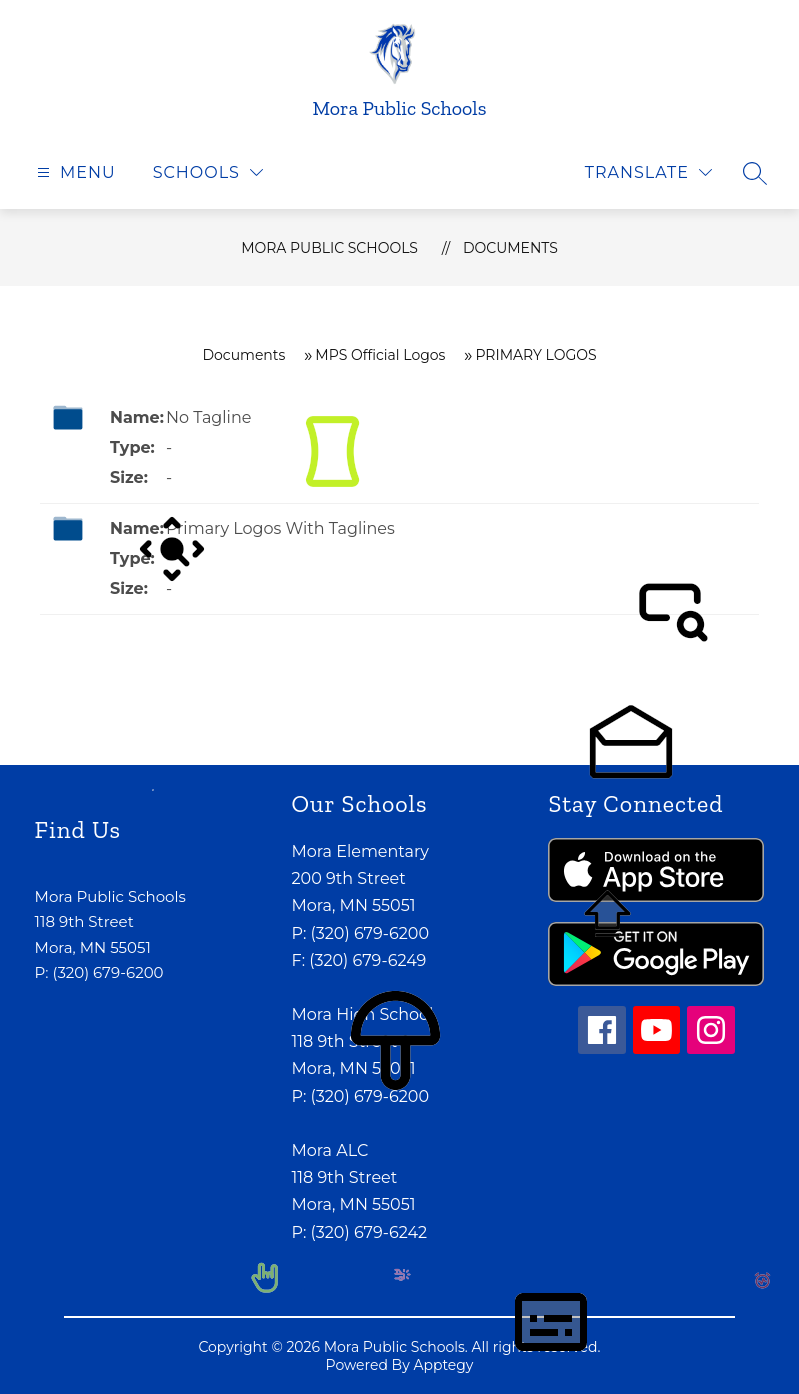 This screenshot has height=1394, width=799. What do you see at coordinates (265, 1277) in the screenshot?
I see `express love or appreciation` at bounding box center [265, 1277].